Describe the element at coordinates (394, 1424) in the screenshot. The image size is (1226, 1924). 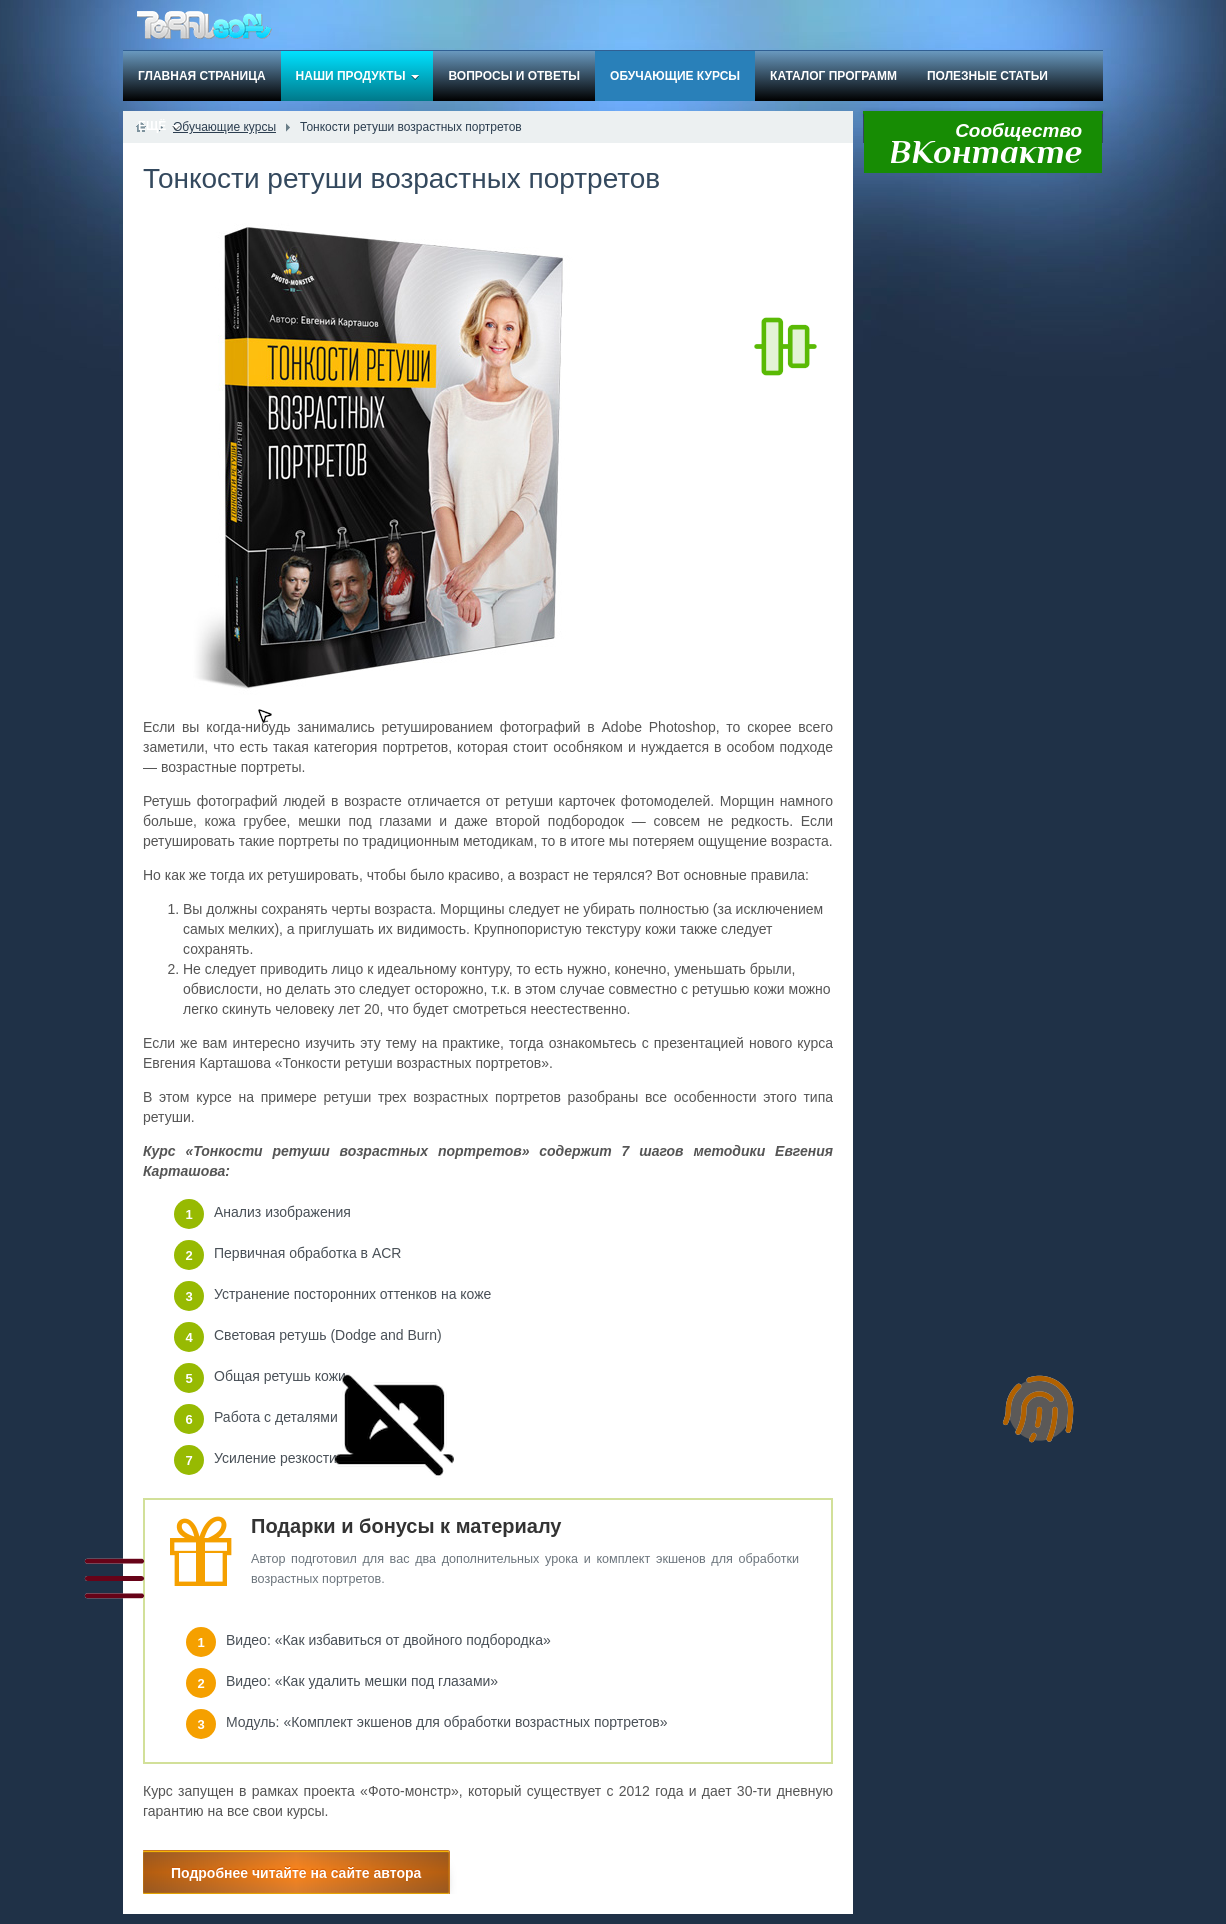
I see `stop sharing your screen` at that location.